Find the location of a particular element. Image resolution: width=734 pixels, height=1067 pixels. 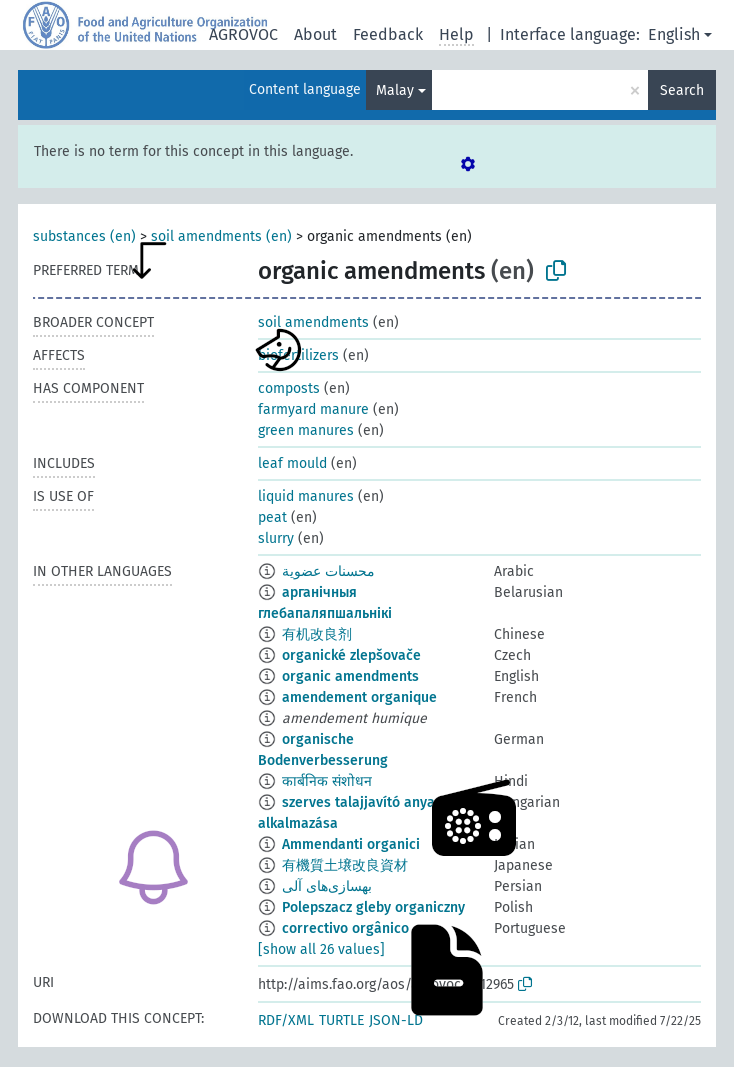

open radio or audio streaming is located at coordinates (474, 817).